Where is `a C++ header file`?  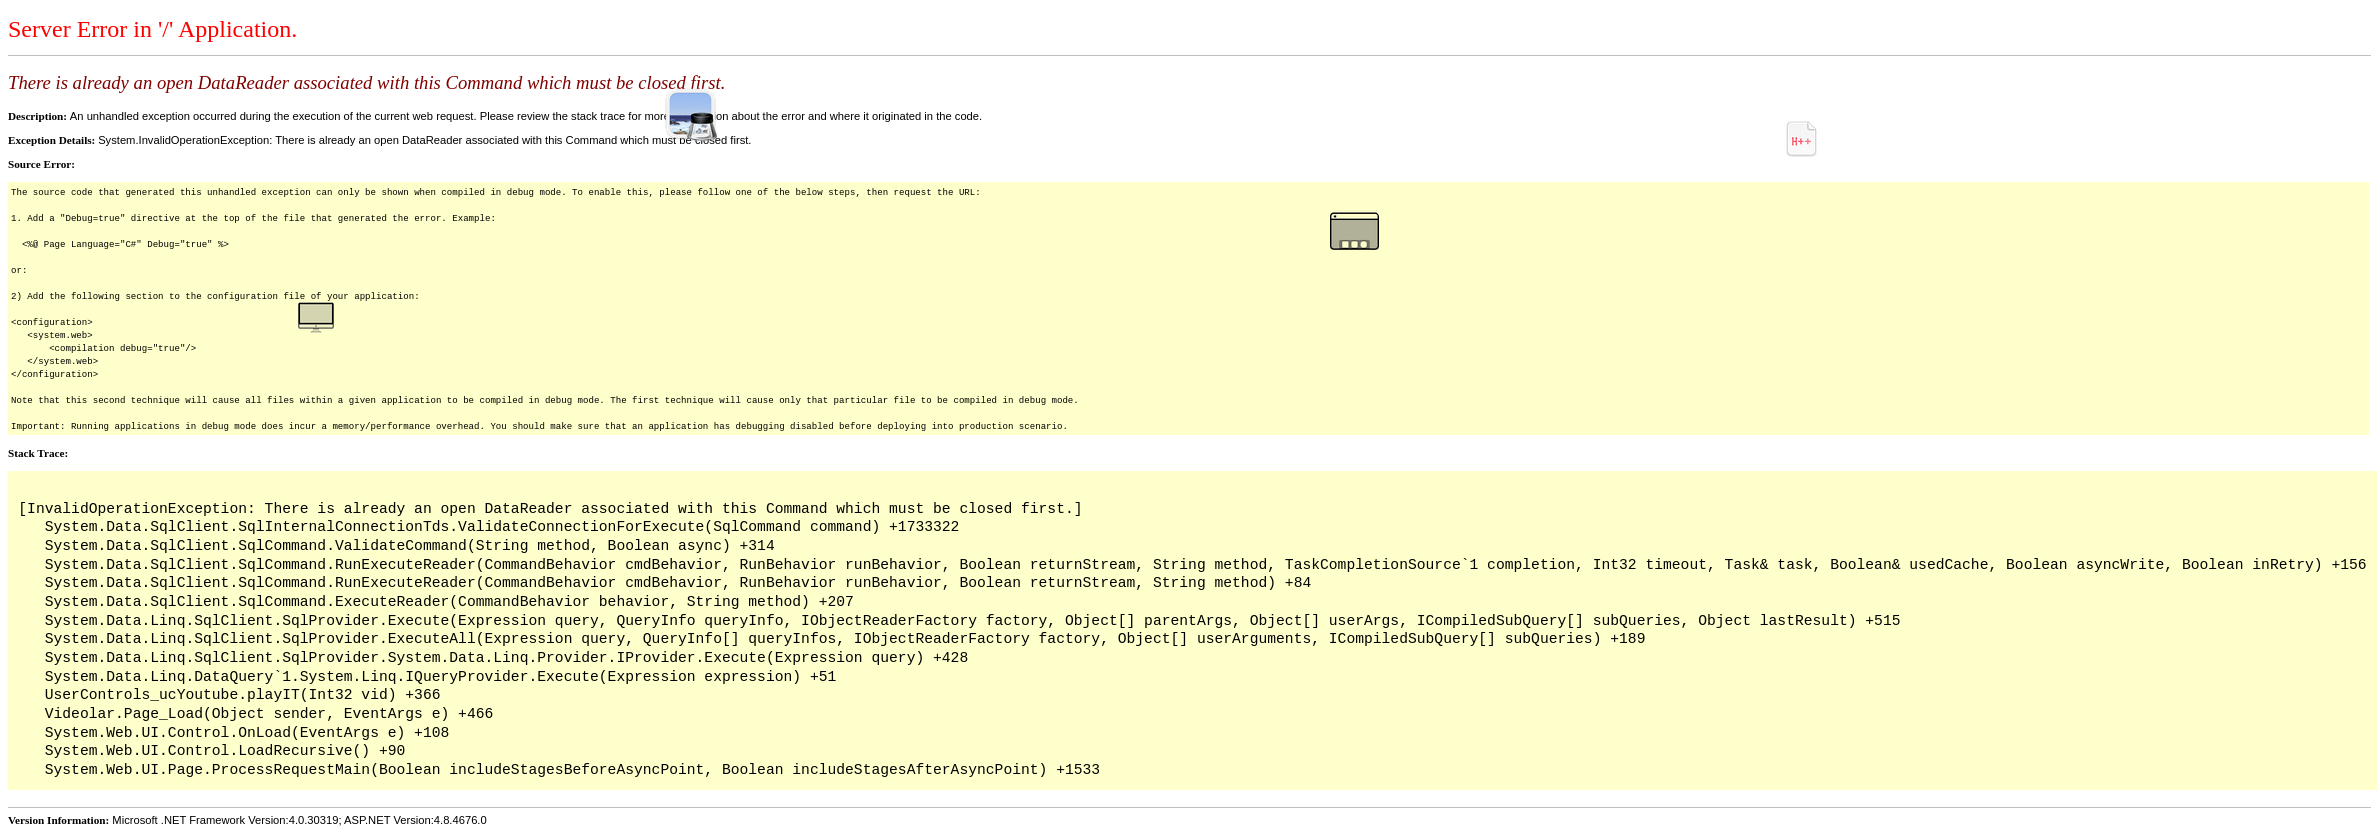 a C++ header file is located at coordinates (1801, 138).